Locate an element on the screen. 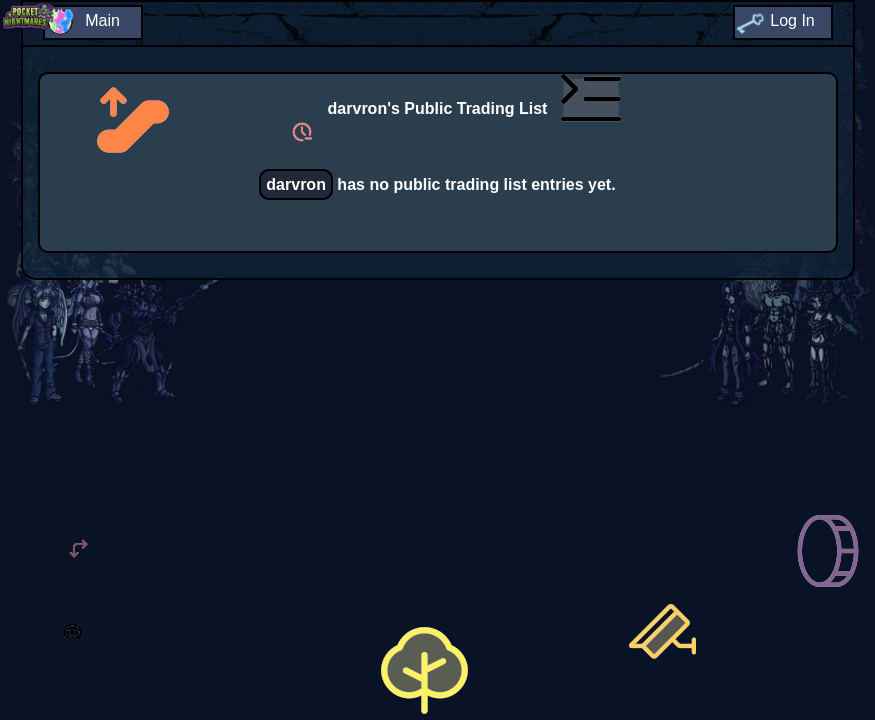  view account balance or credits is located at coordinates (828, 551).